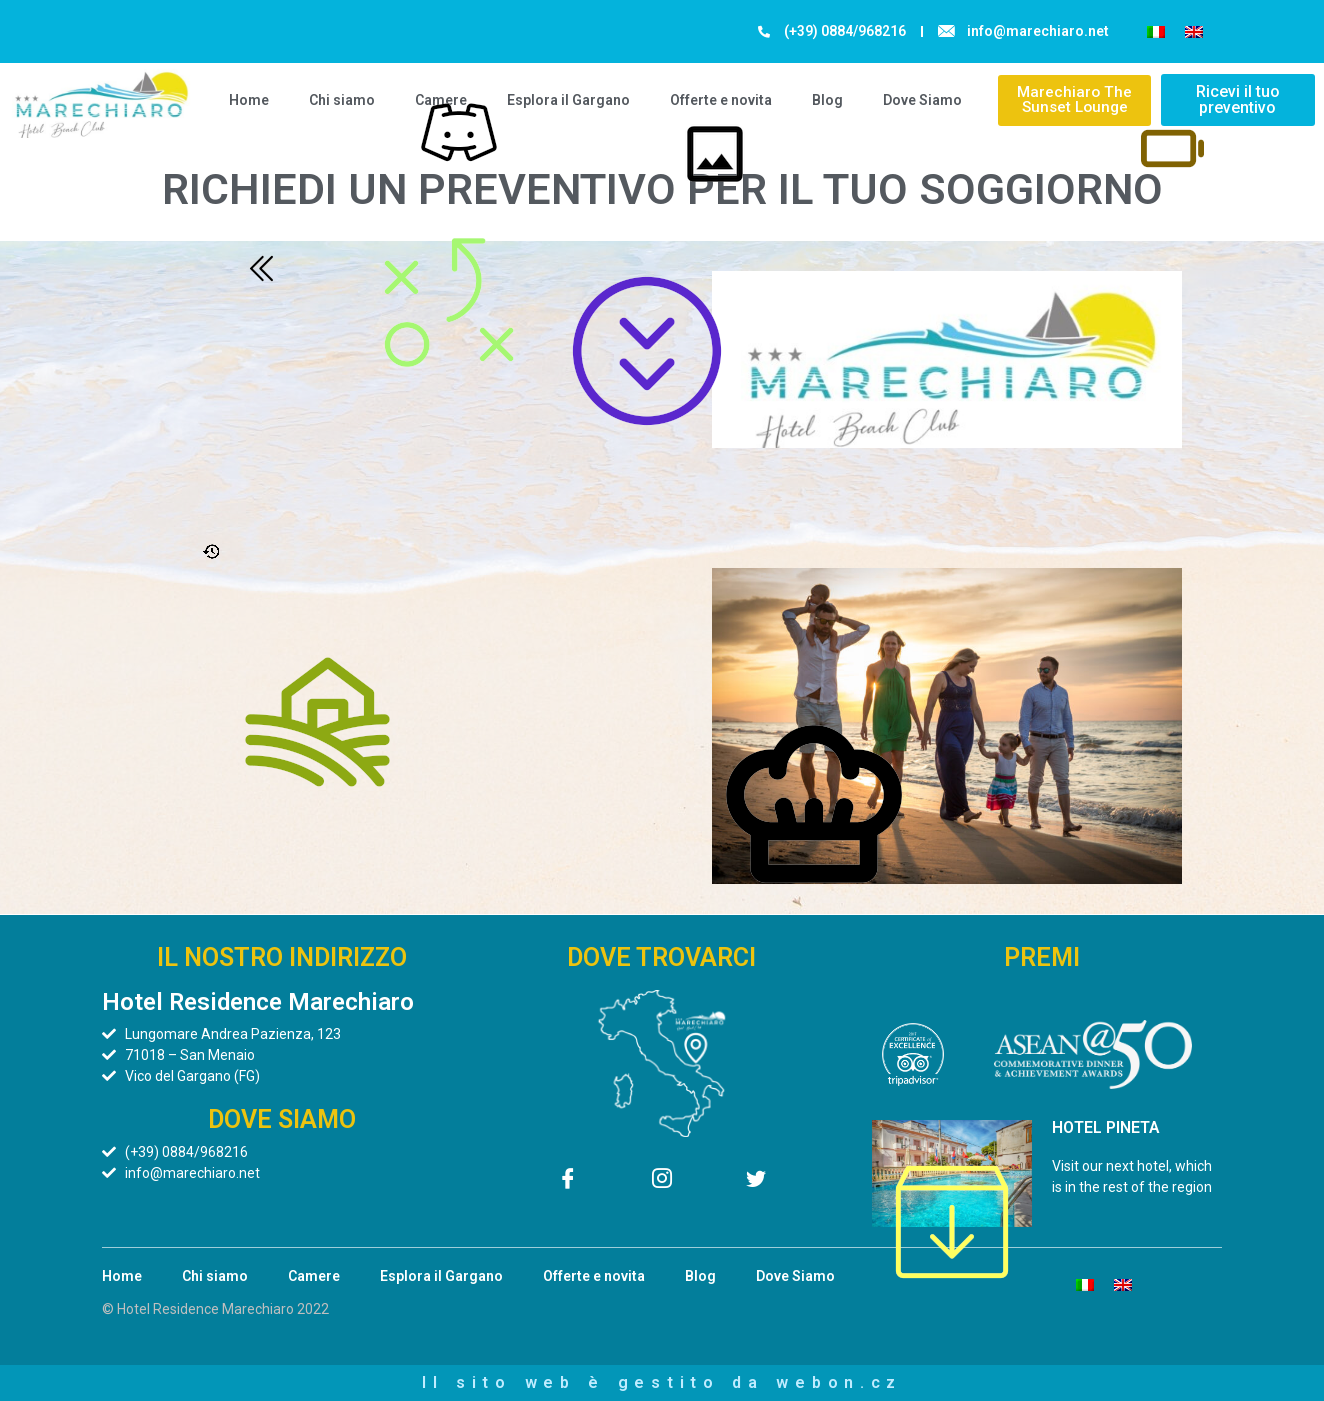 The width and height of the screenshot is (1324, 1401). I want to click on indicates battery is completely drained, so click(1172, 148).